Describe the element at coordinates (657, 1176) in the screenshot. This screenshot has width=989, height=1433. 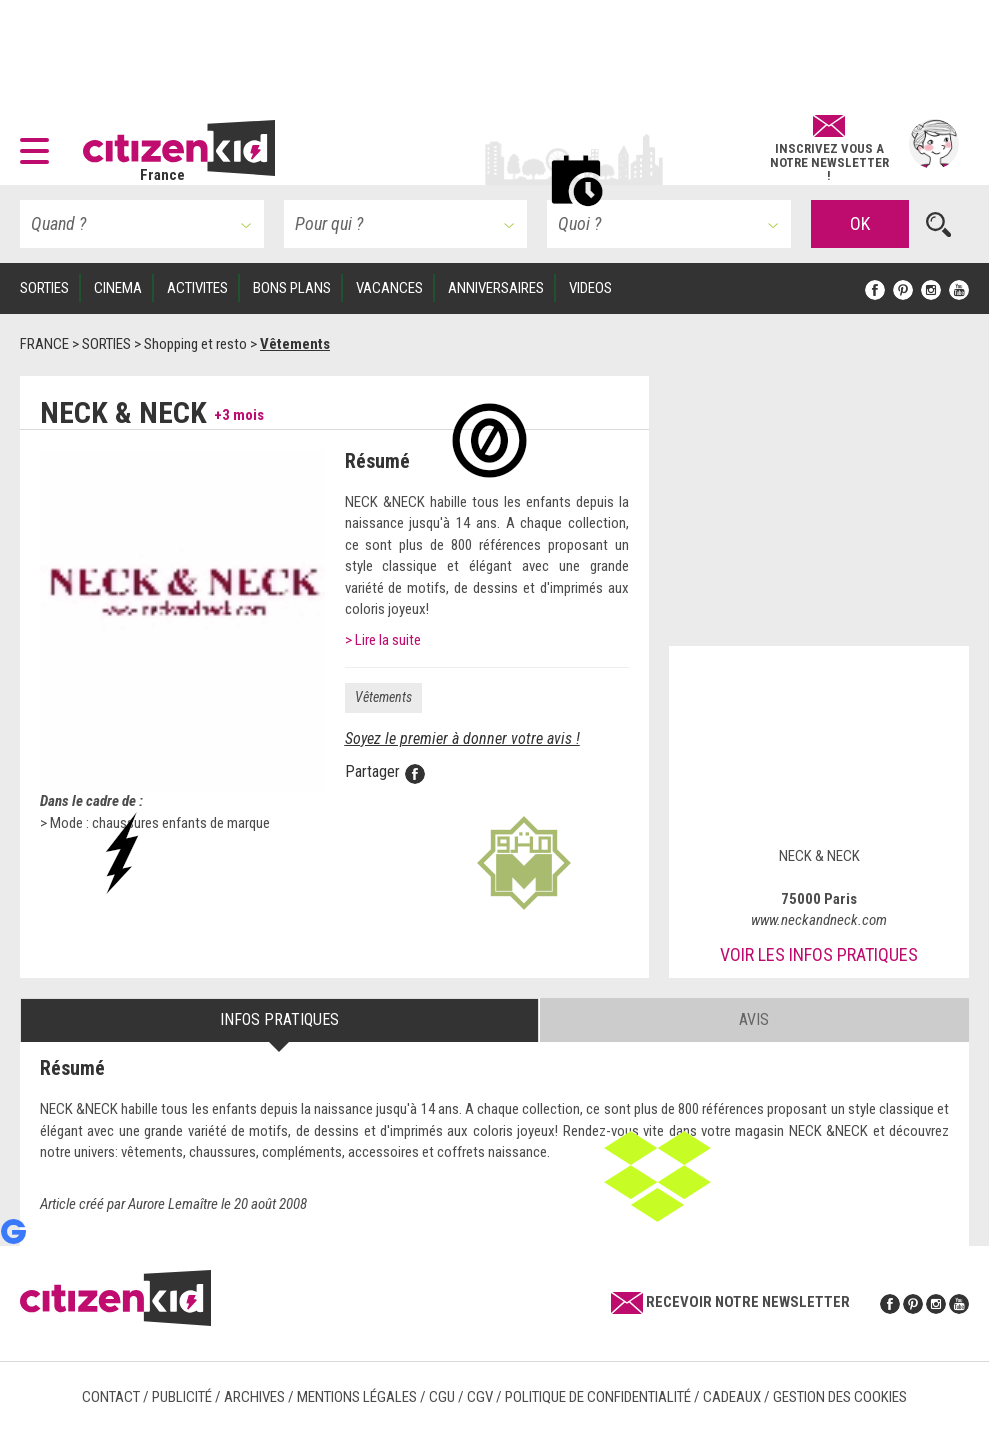
I see `open Dropbox cloud storage` at that location.